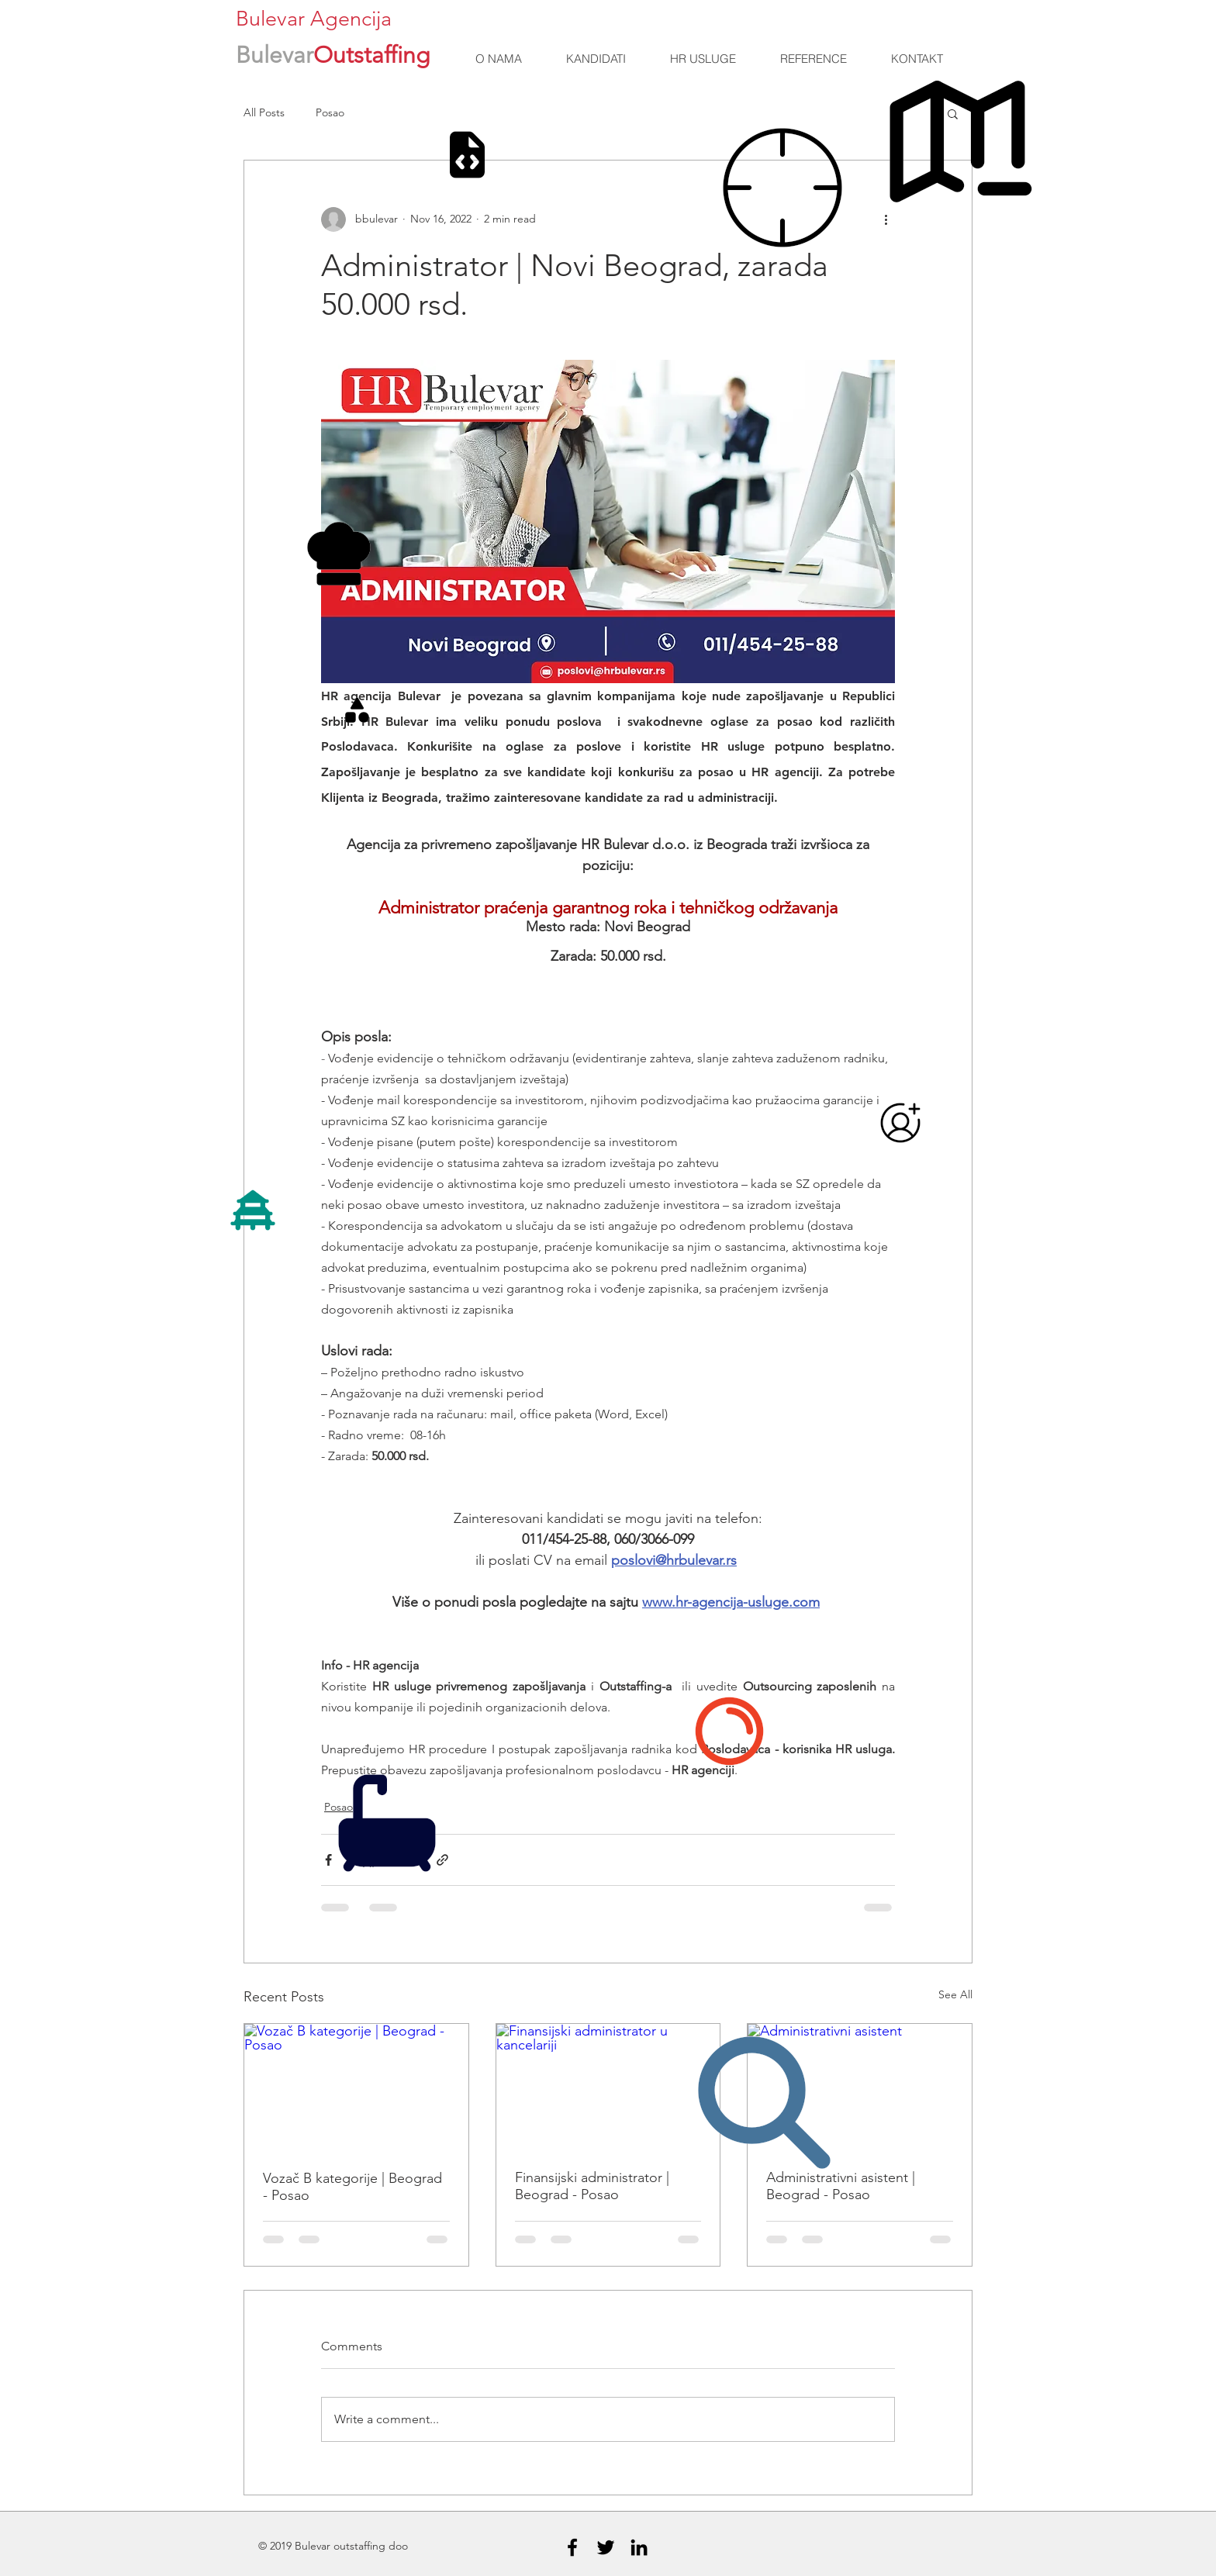  Describe the element at coordinates (957, 141) in the screenshot. I see `remove a location from the map` at that location.